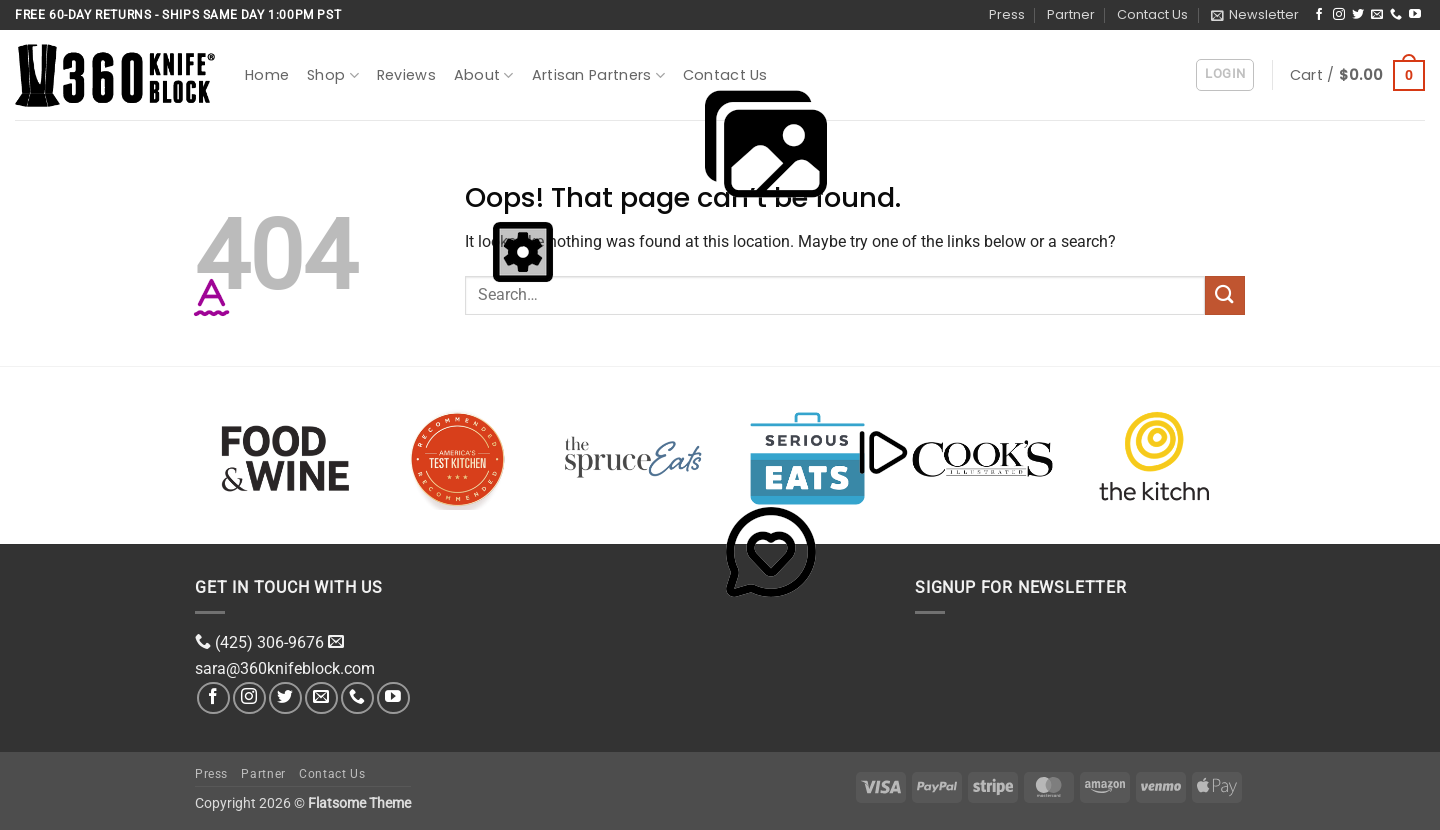  I want to click on view photo gallery, so click(766, 144).